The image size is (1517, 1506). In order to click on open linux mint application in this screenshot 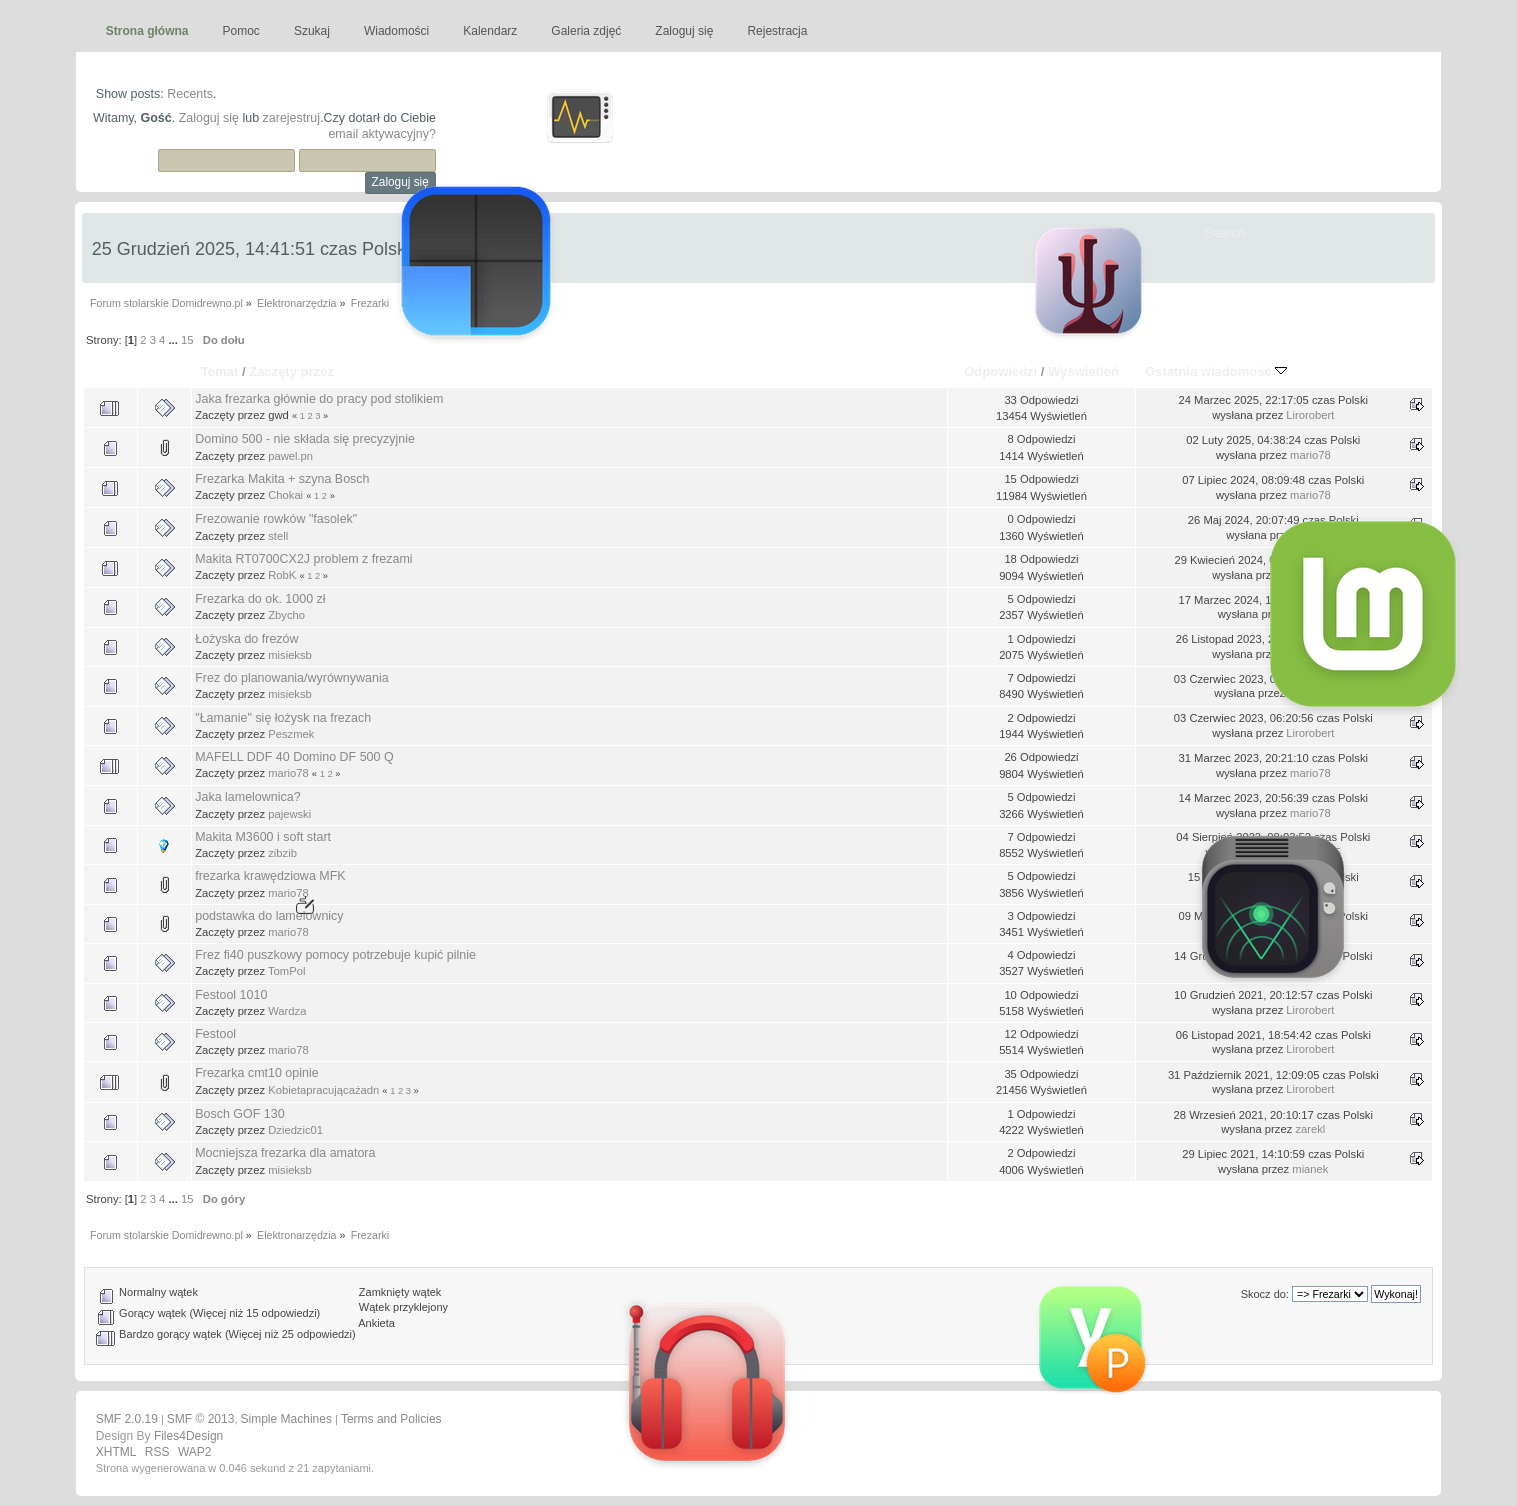, I will do `click(1363, 614)`.